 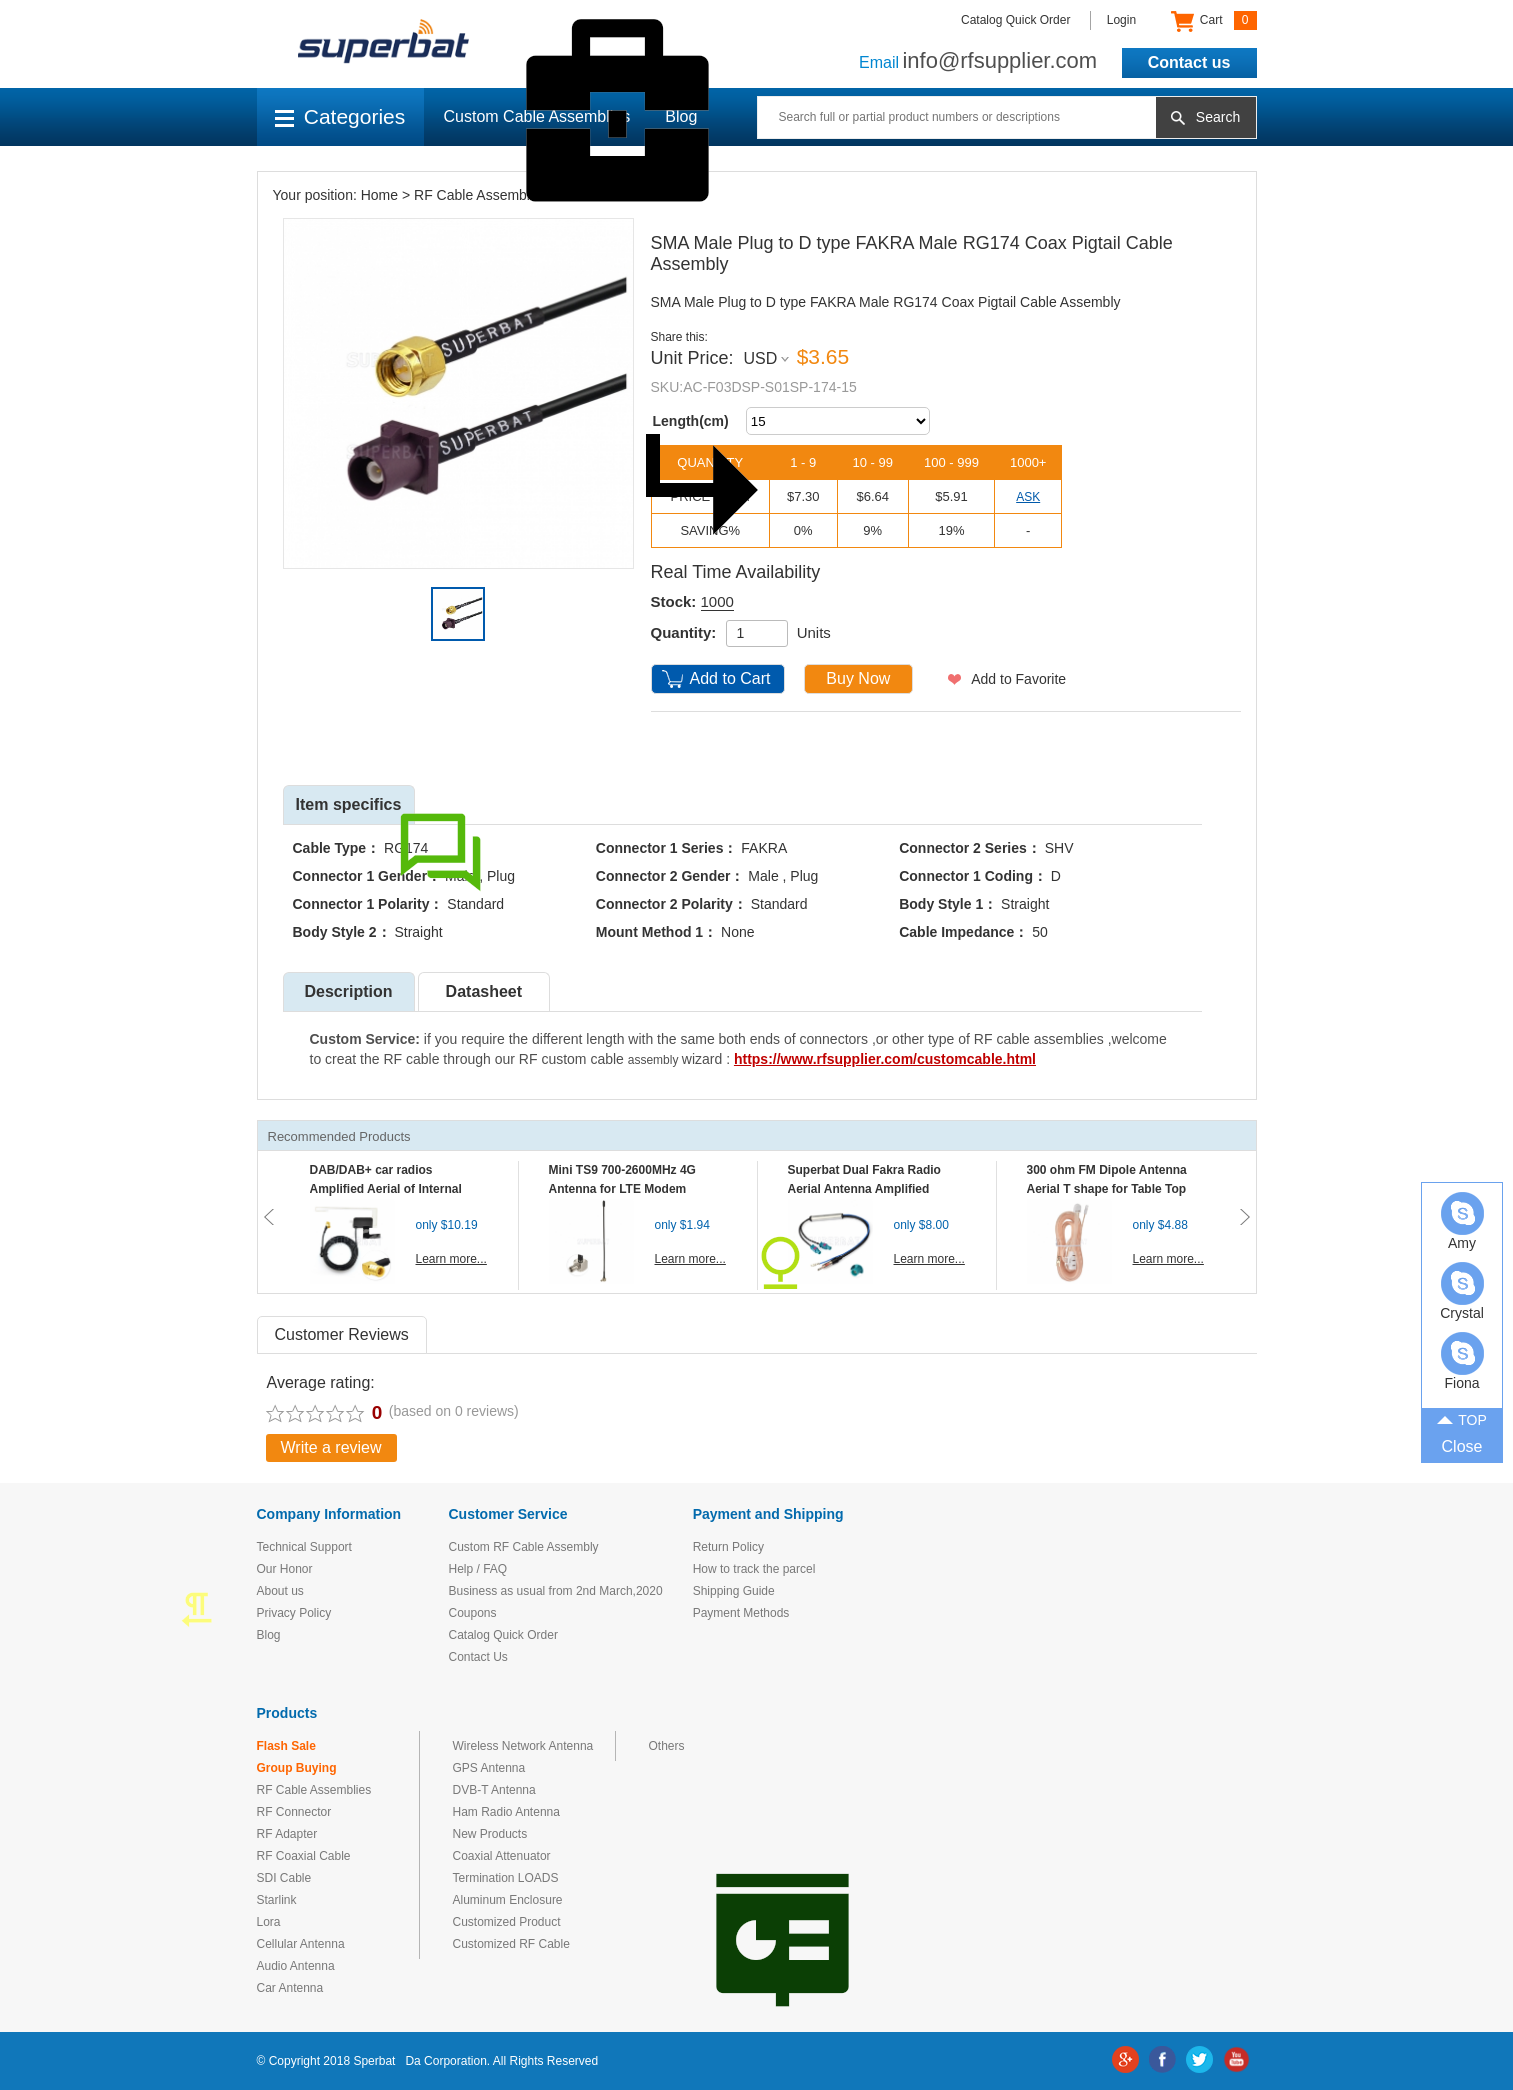 What do you see at coordinates (617, 119) in the screenshot?
I see `access work or business documents` at bounding box center [617, 119].